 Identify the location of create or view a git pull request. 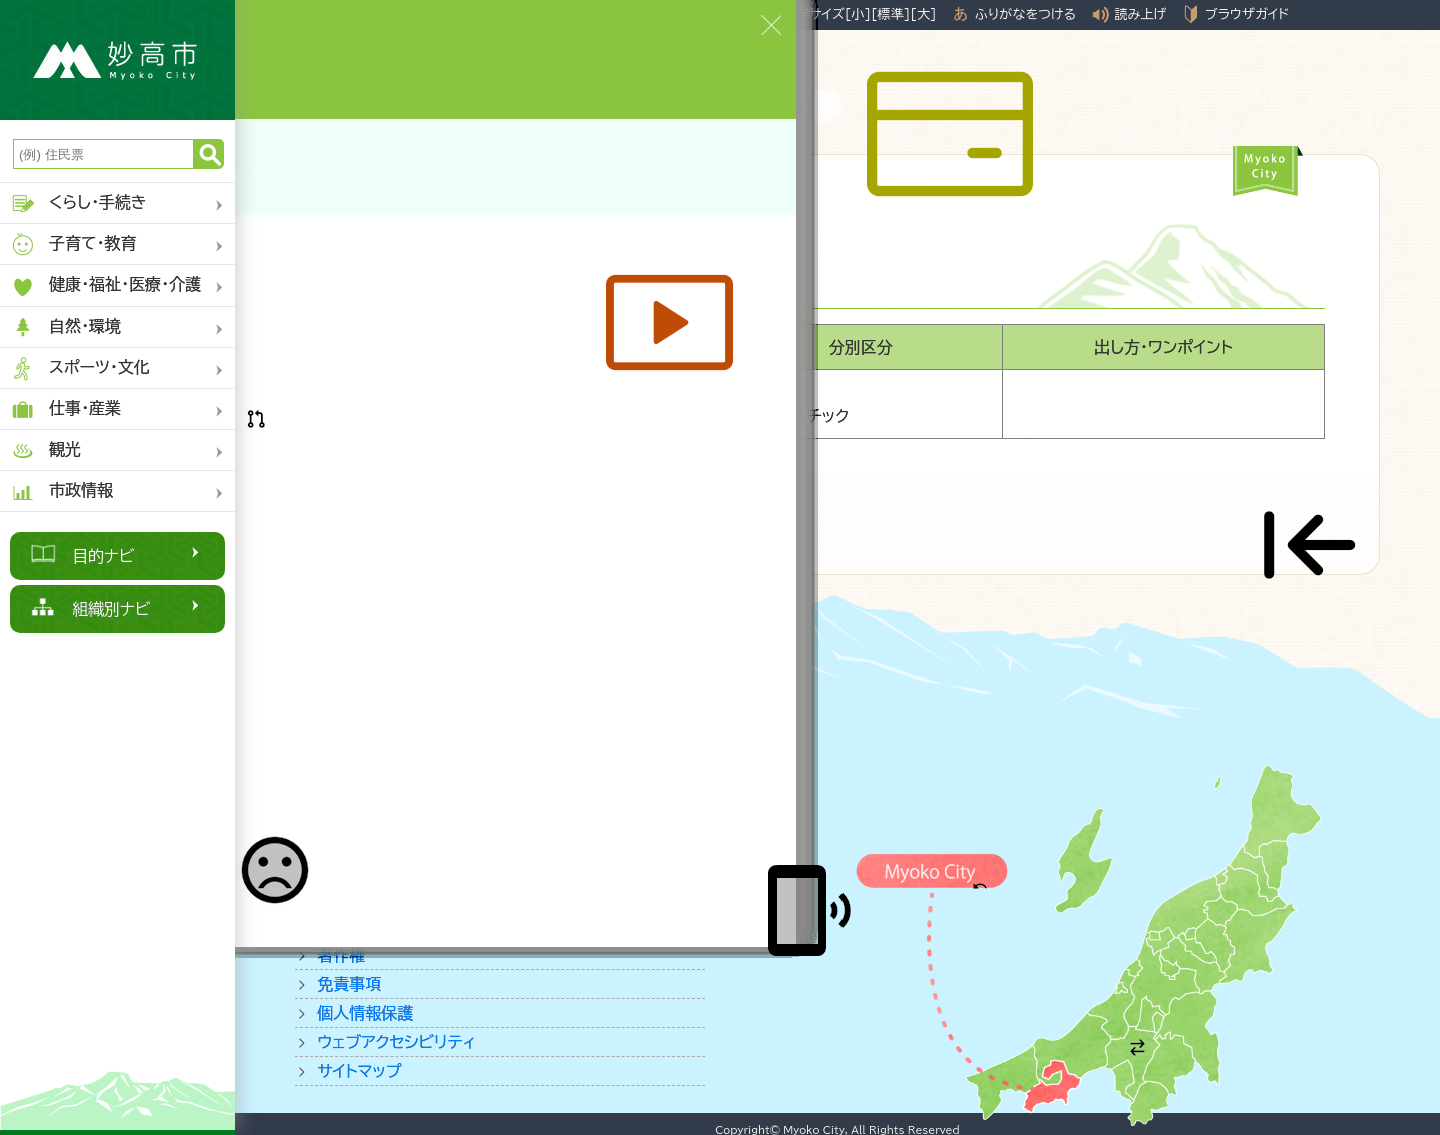
(256, 419).